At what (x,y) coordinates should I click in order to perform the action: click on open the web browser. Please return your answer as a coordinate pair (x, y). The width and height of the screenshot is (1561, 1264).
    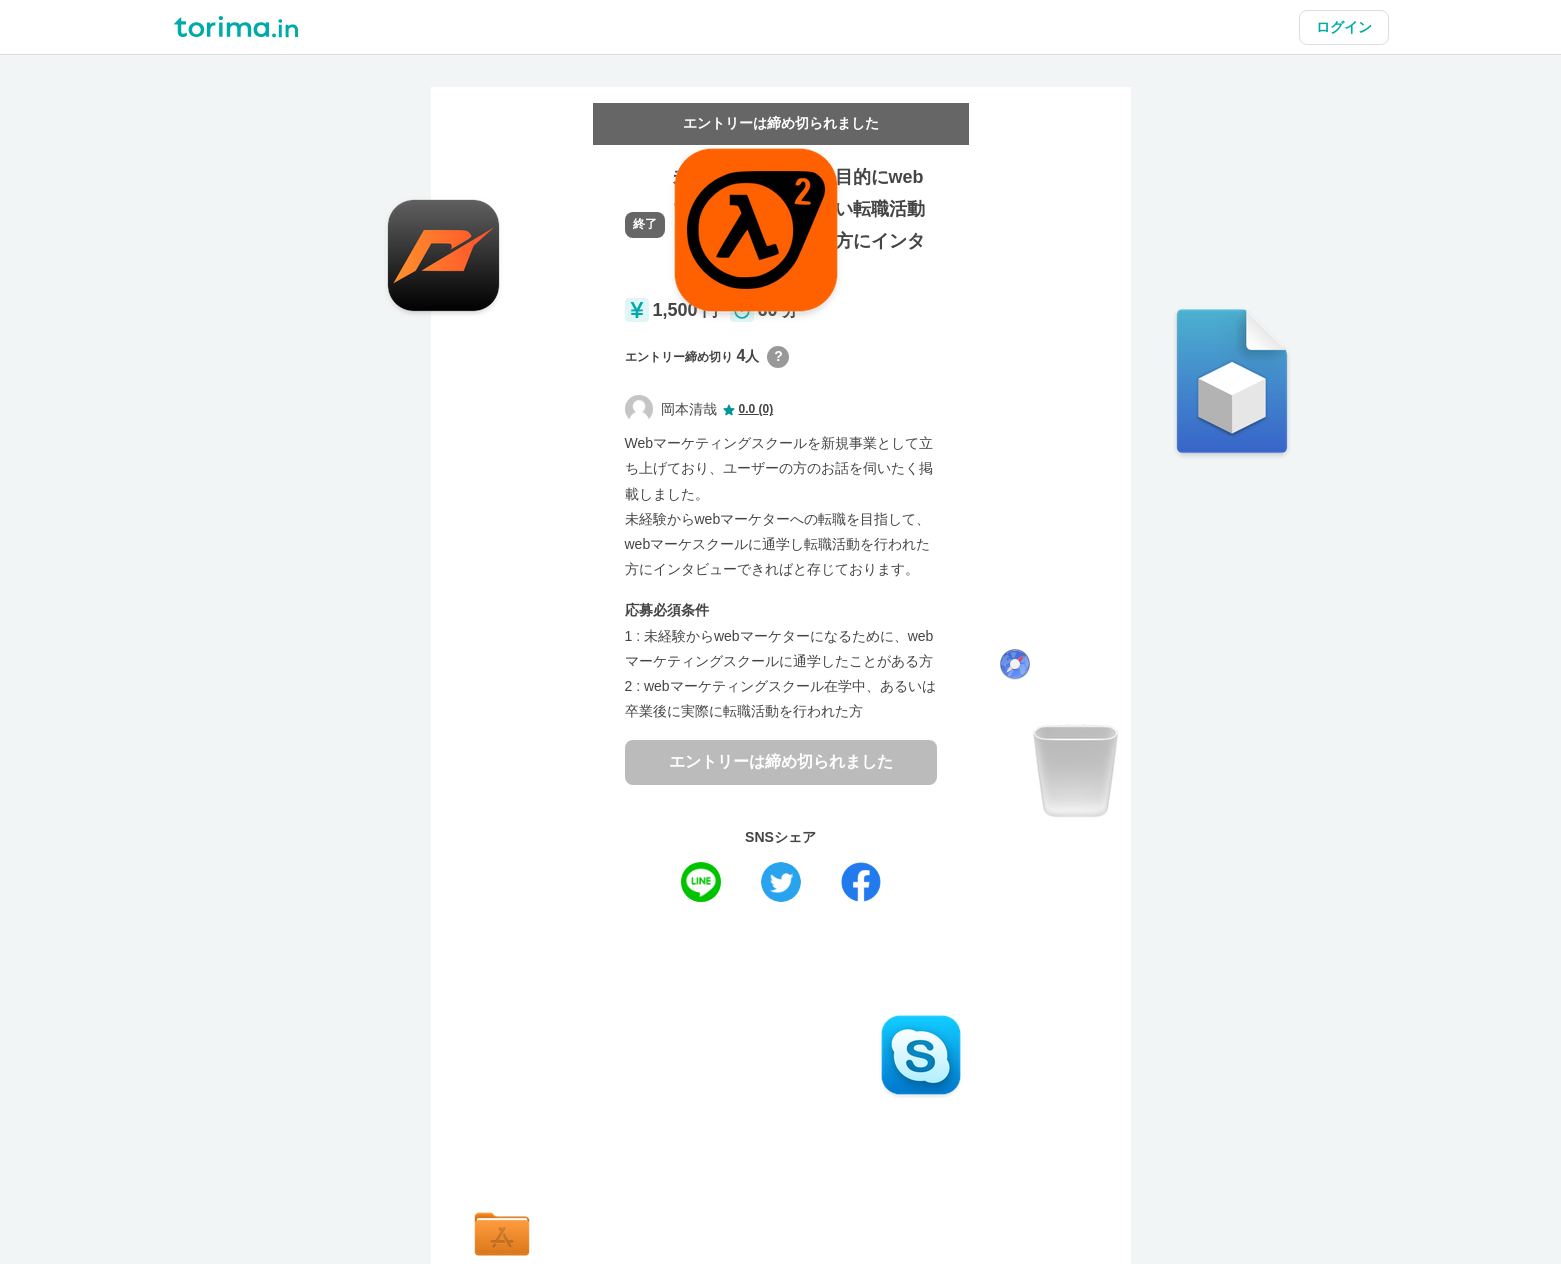
    Looking at the image, I should click on (1015, 664).